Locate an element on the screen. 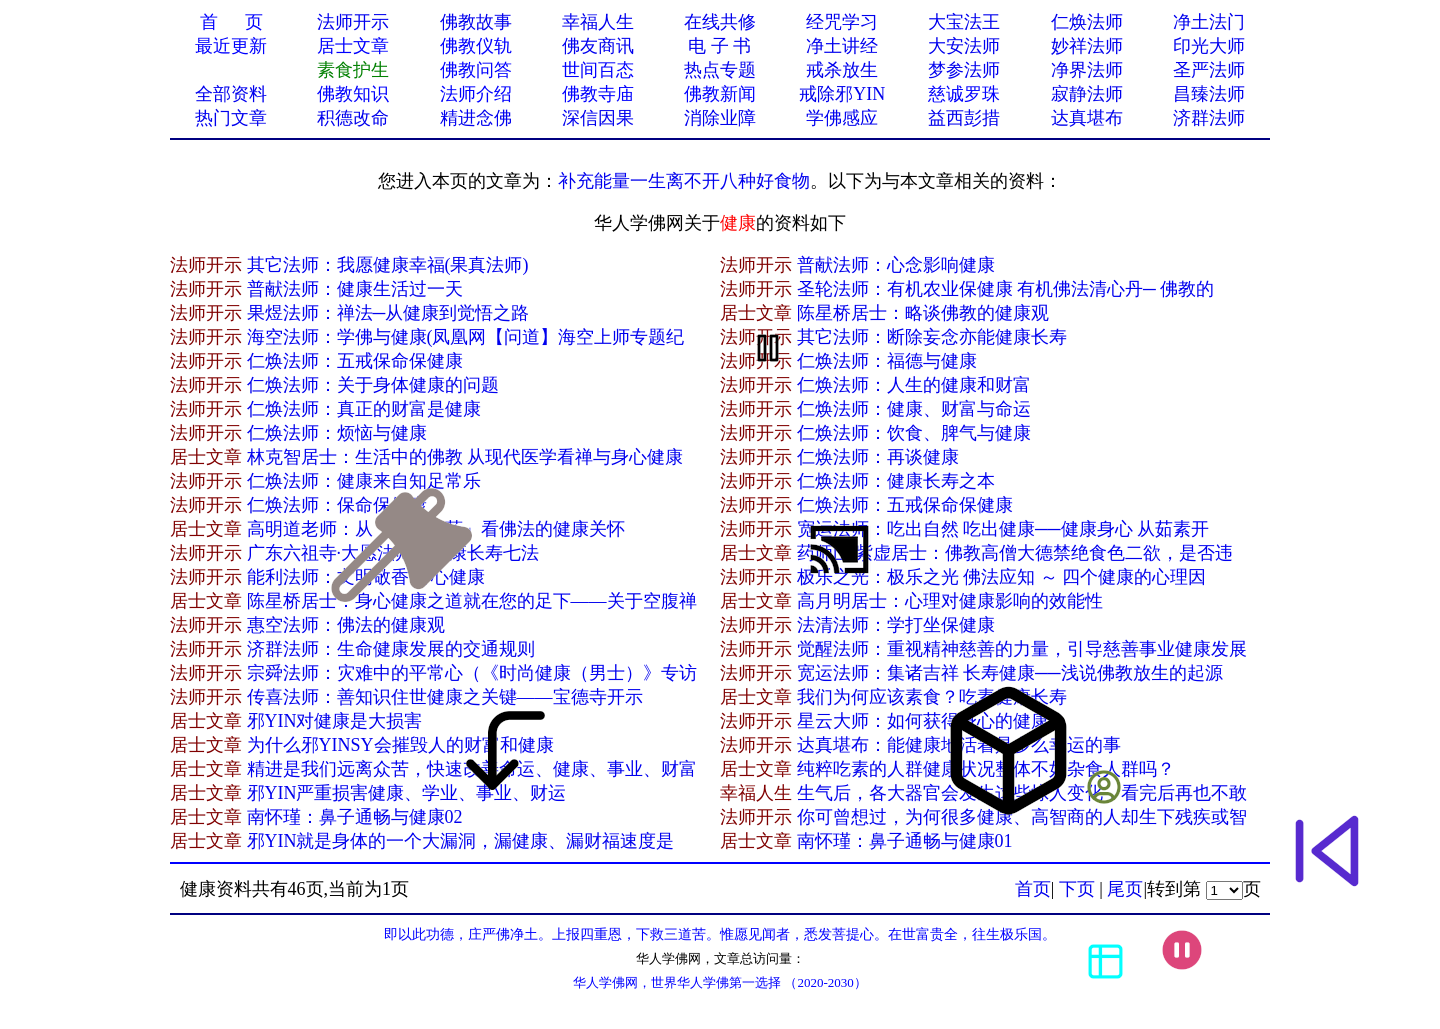 The height and width of the screenshot is (1029, 1440). view your profile is located at coordinates (1104, 787).